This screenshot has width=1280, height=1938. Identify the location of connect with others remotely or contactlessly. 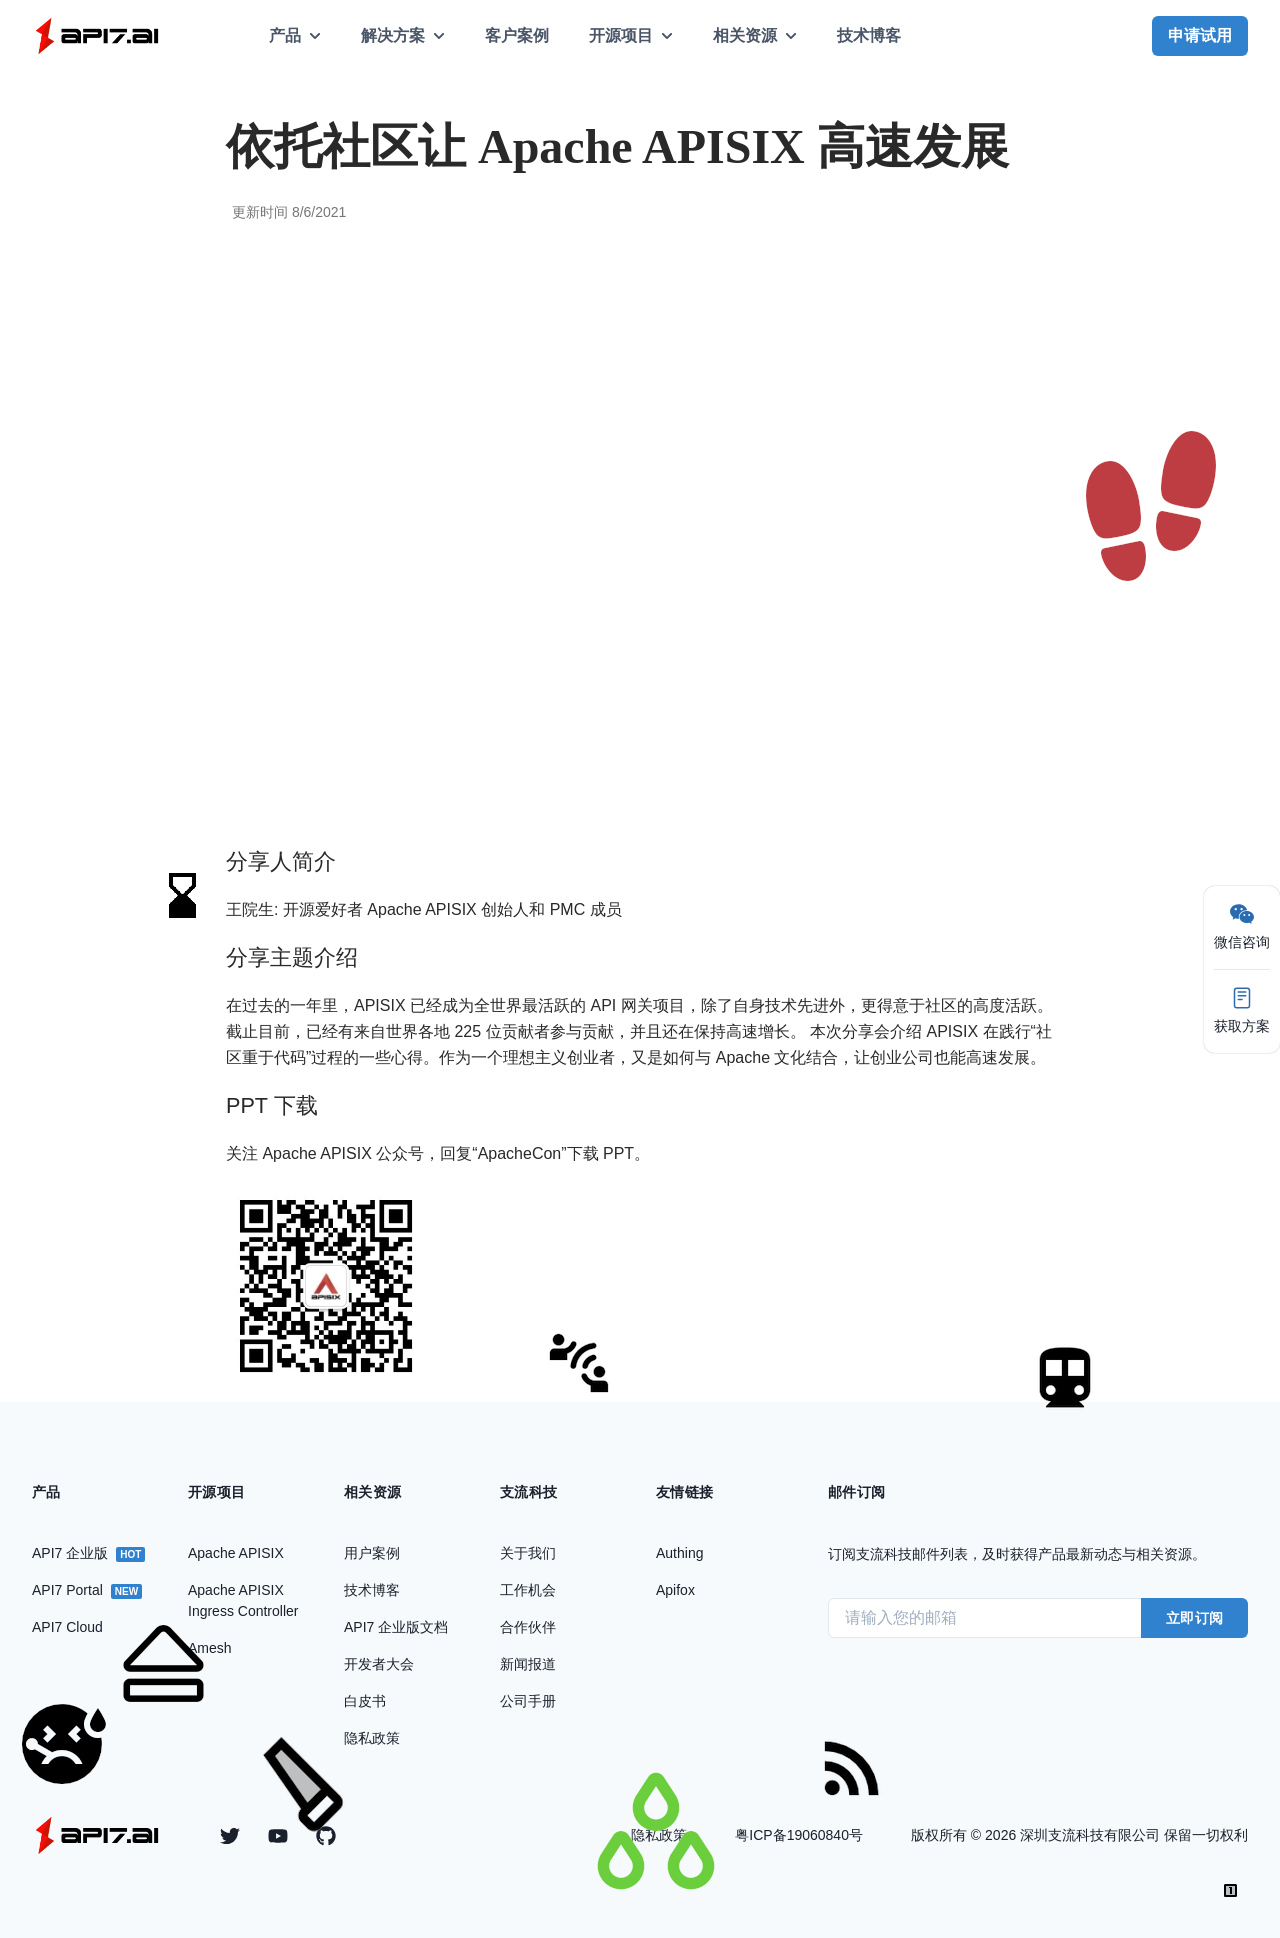
(579, 1363).